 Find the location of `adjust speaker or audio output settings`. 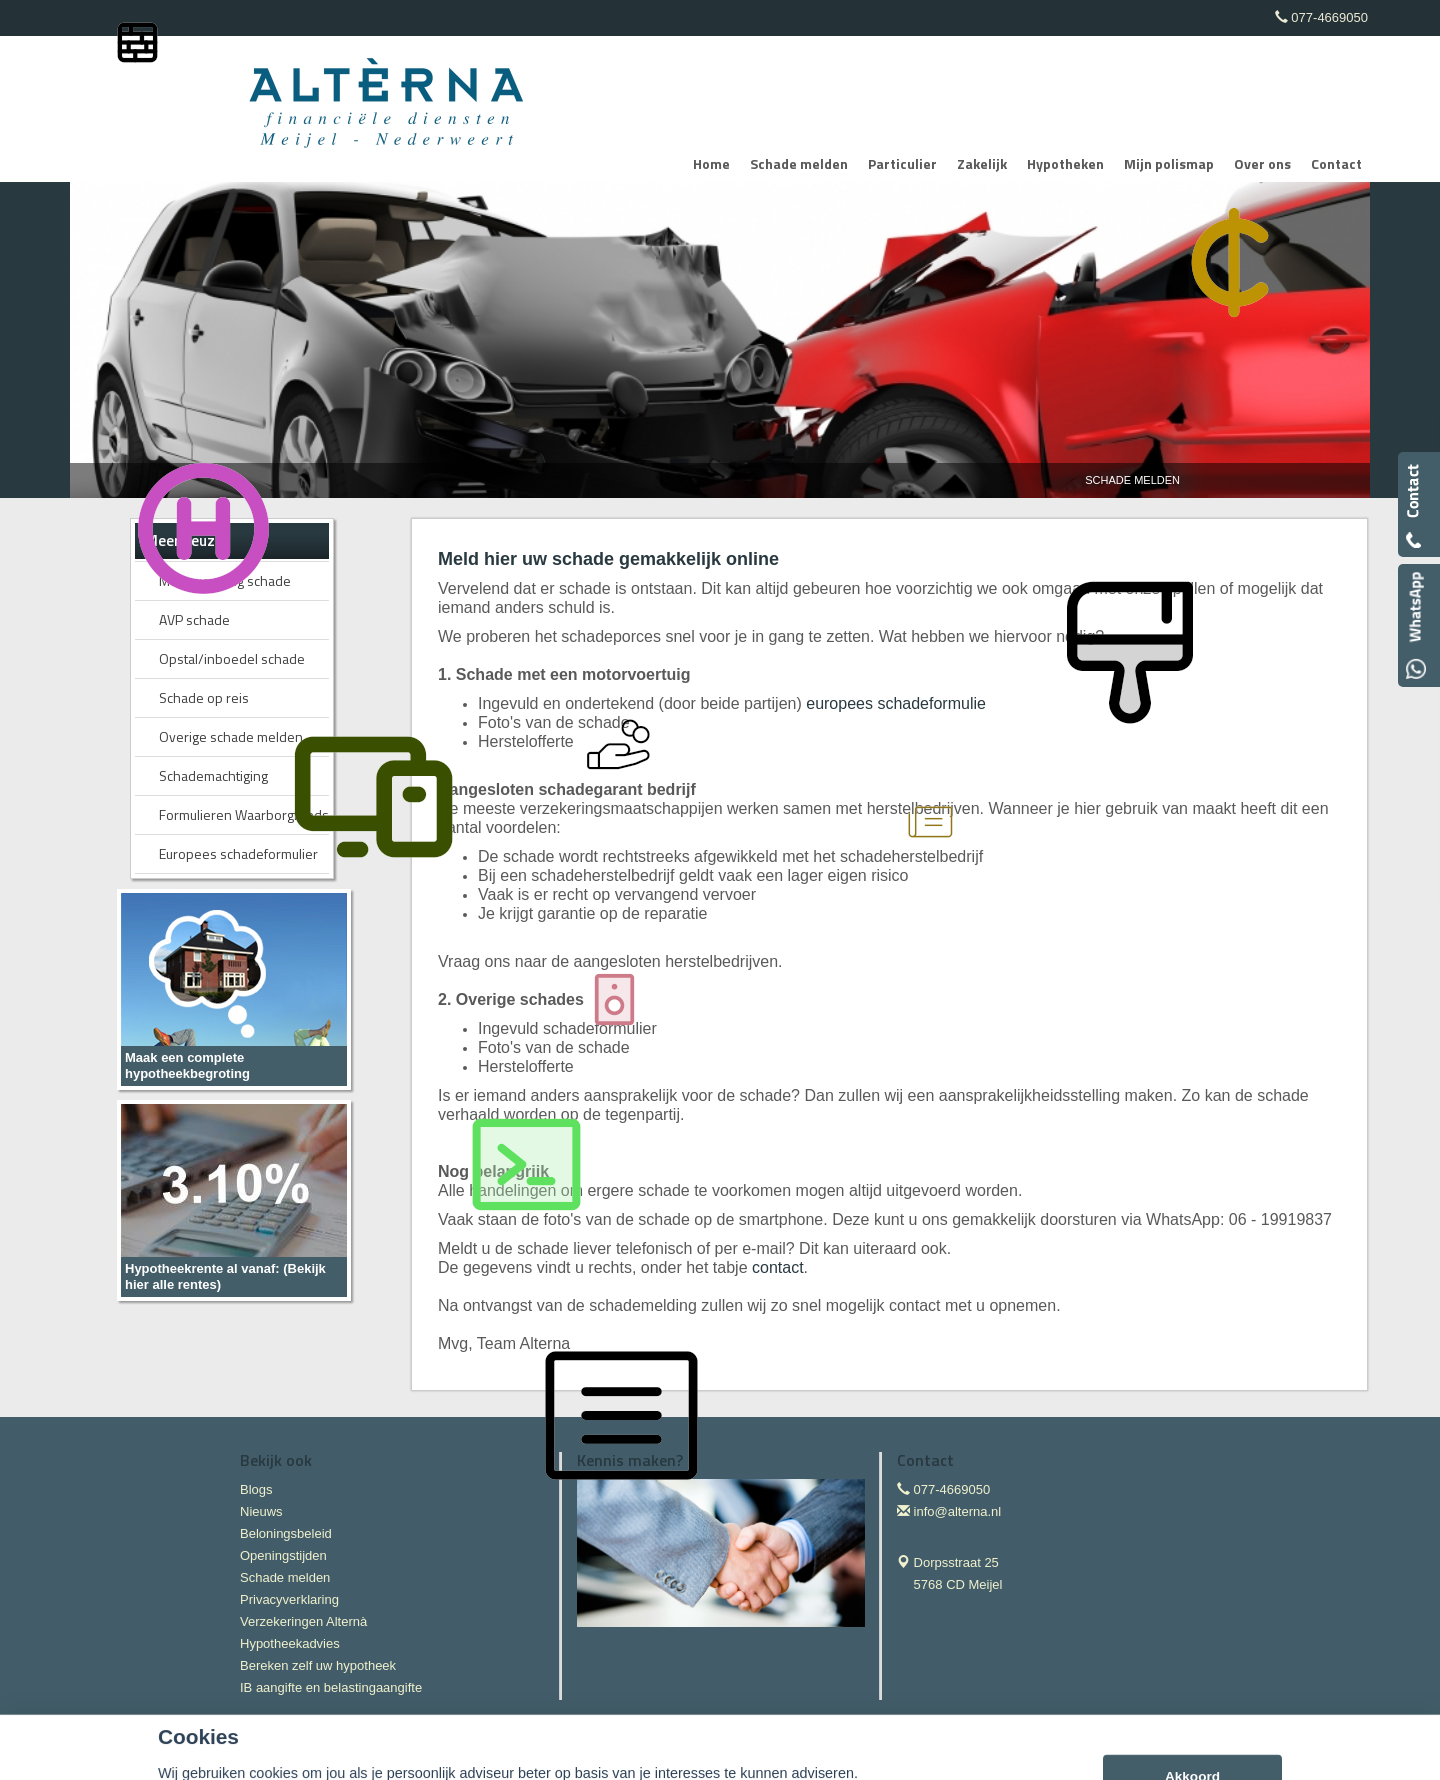

adjust speaker or audio output settings is located at coordinates (614, 999).